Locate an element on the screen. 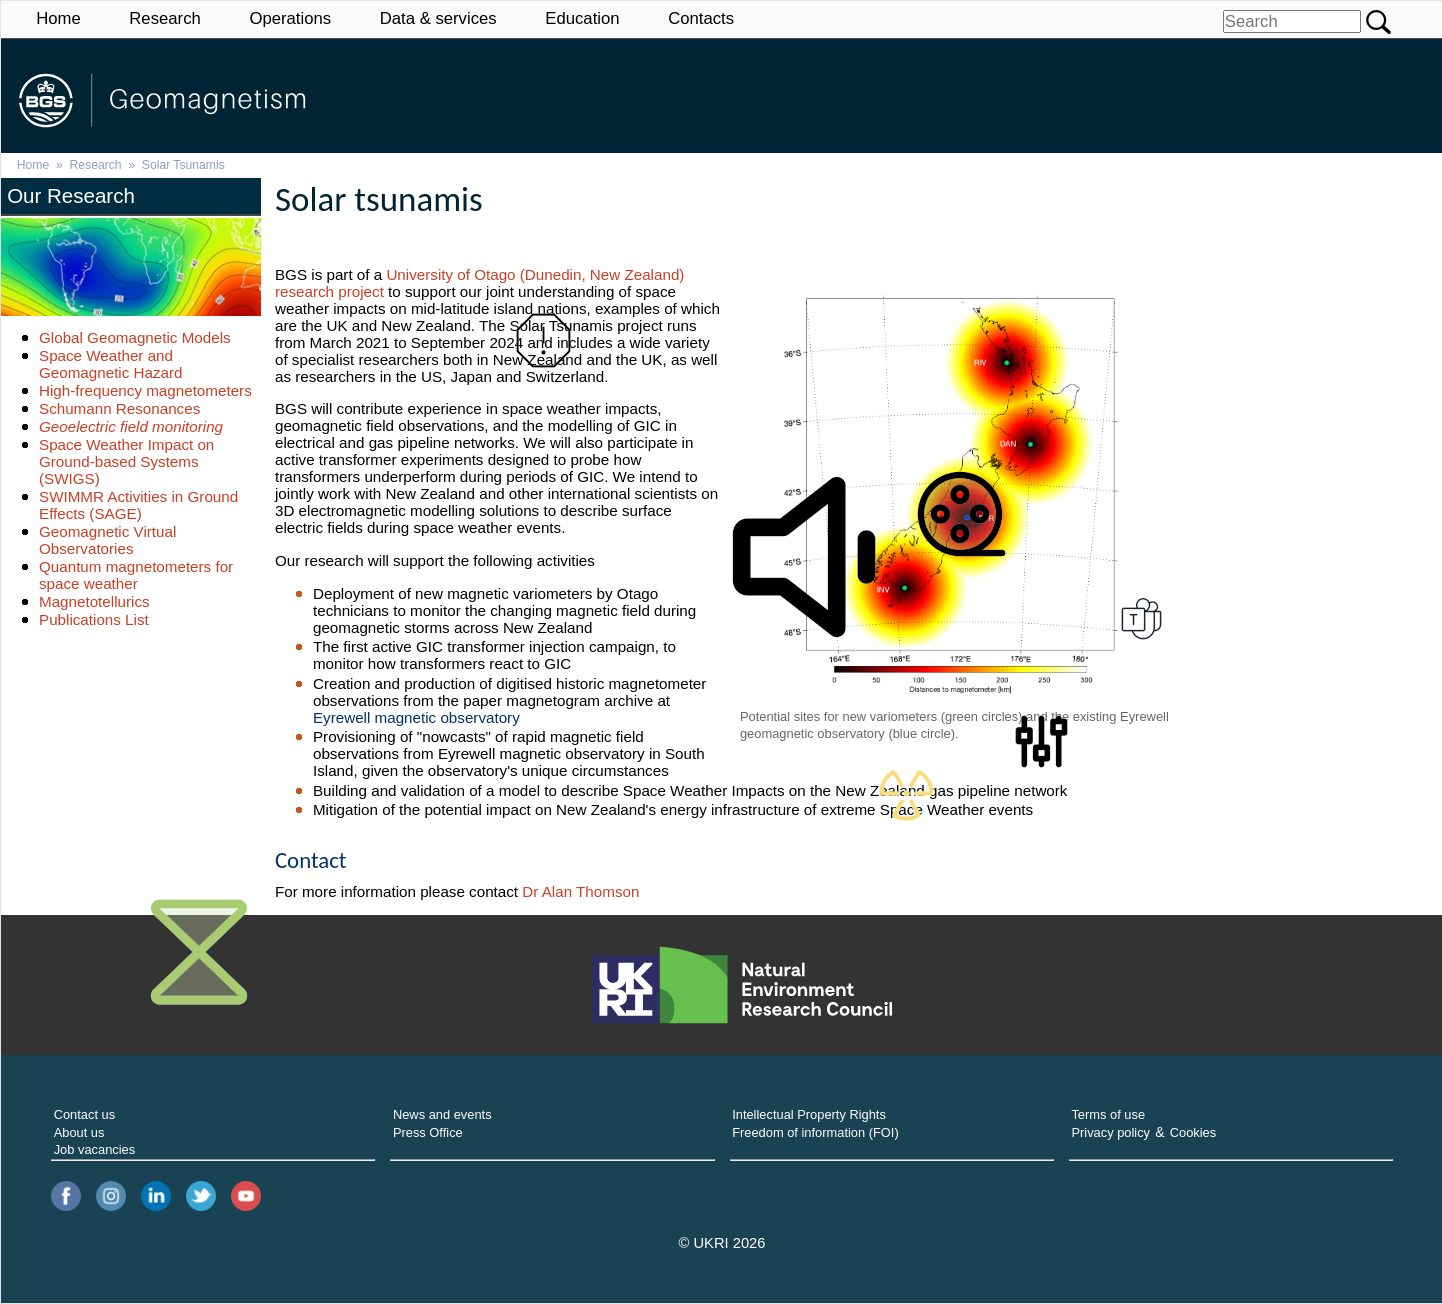 This screenshot has width=1442, height=1304. adjust settings or preferences is located at coordinates (1041, 741).